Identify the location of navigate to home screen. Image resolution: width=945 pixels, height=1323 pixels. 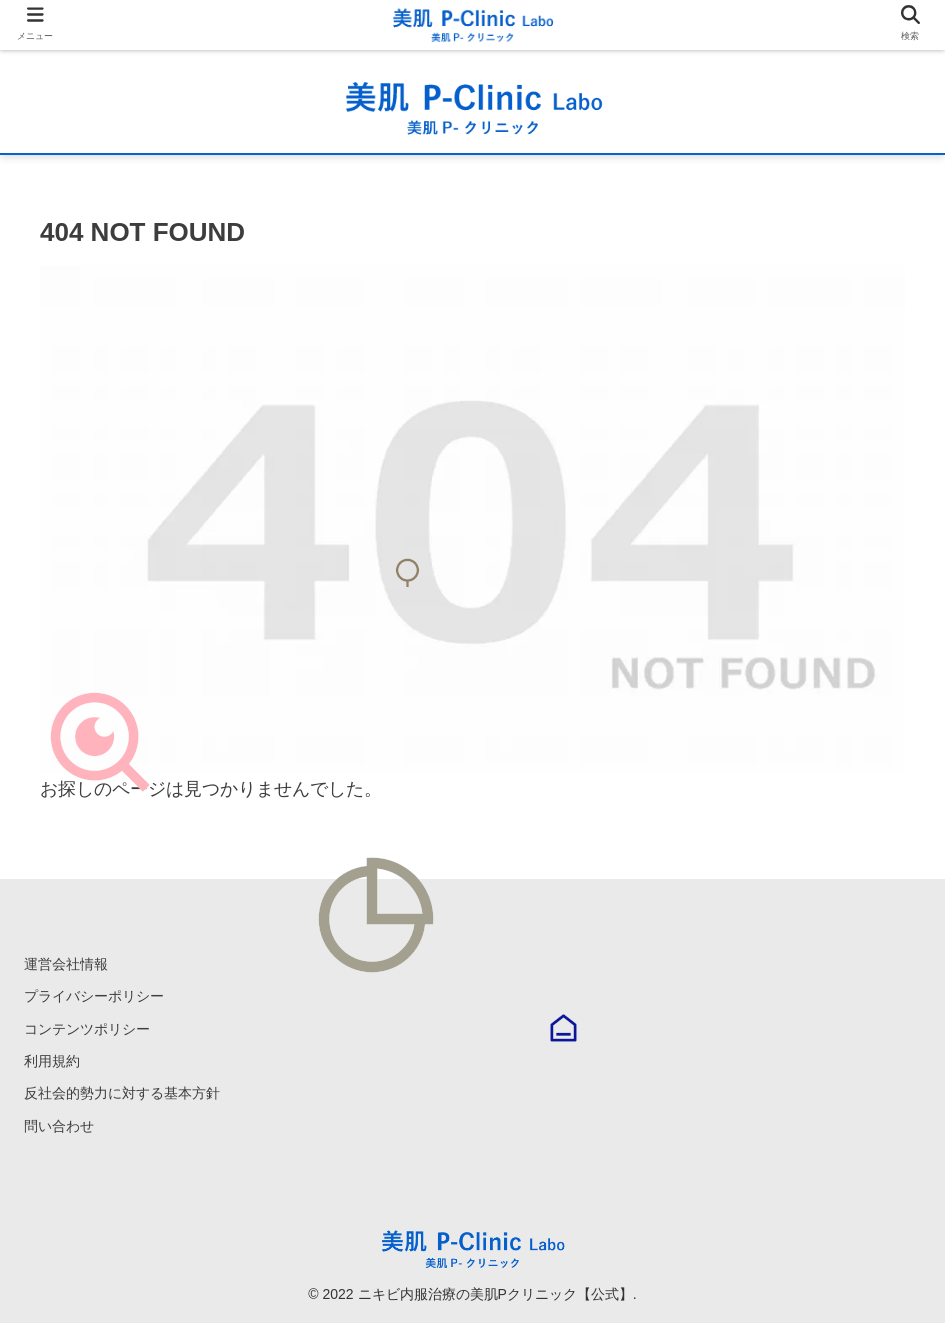
(563, 1028).